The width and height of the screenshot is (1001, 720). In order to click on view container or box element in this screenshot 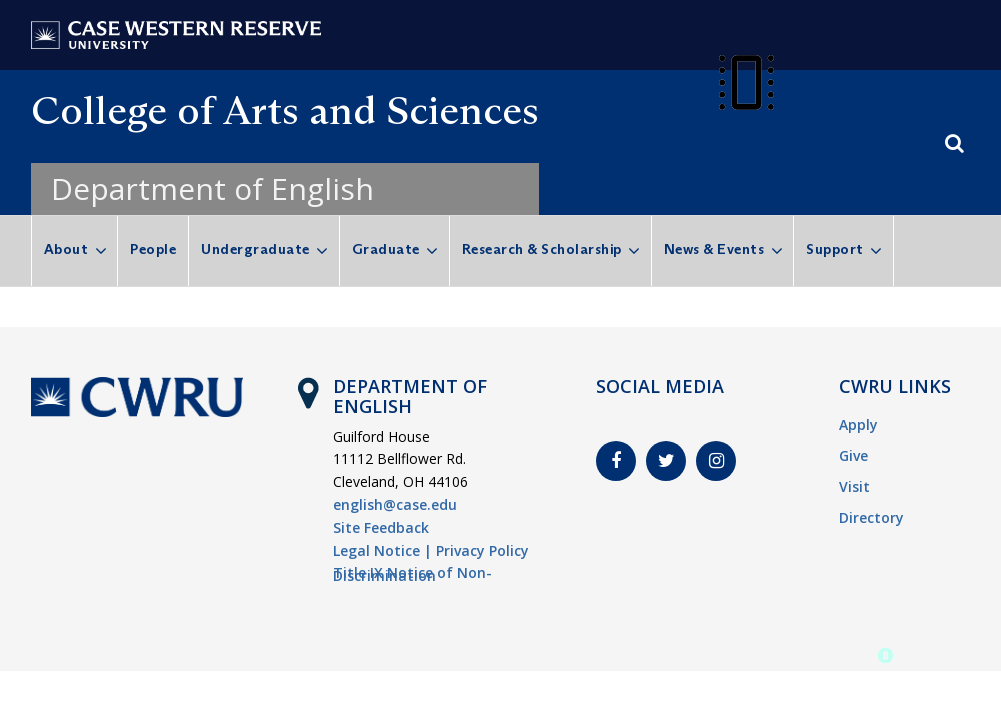, I will do `click(746, 82)`.